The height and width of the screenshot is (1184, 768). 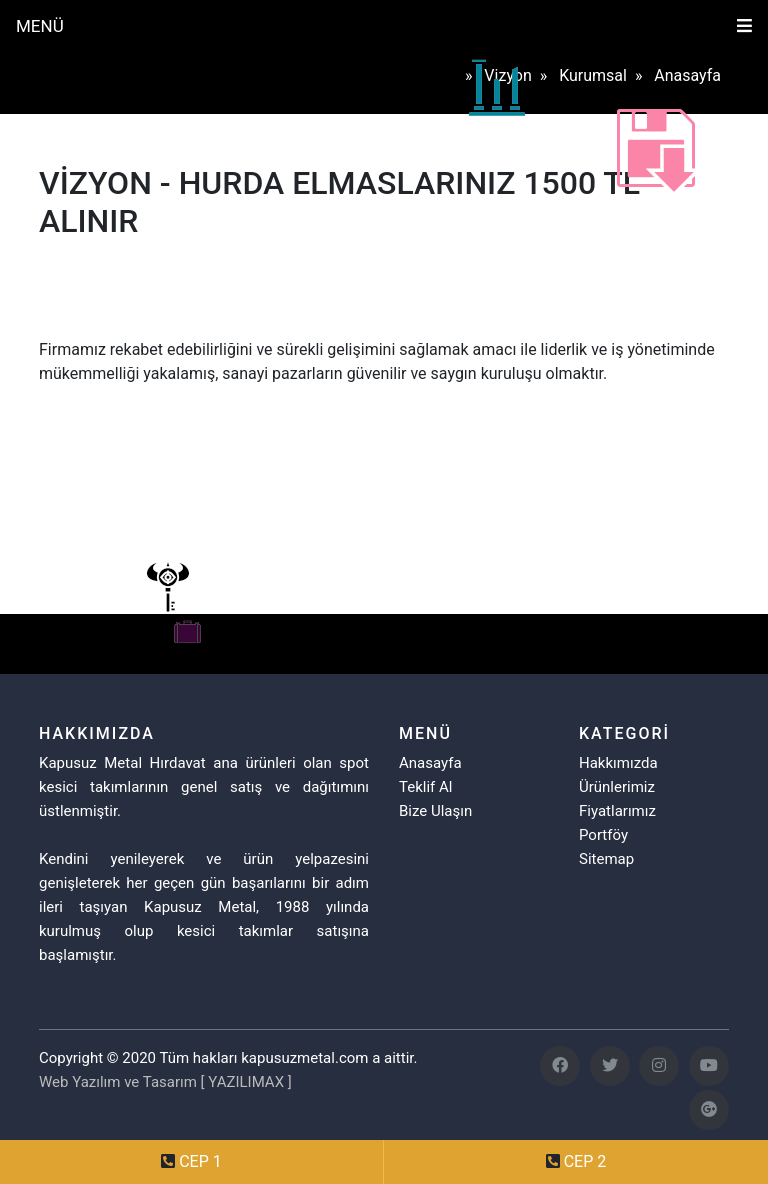 What do you see at coordinates (168, 587) in the screenshot?
I see `access boss level or final challenge` at bounding box center [168, 587].